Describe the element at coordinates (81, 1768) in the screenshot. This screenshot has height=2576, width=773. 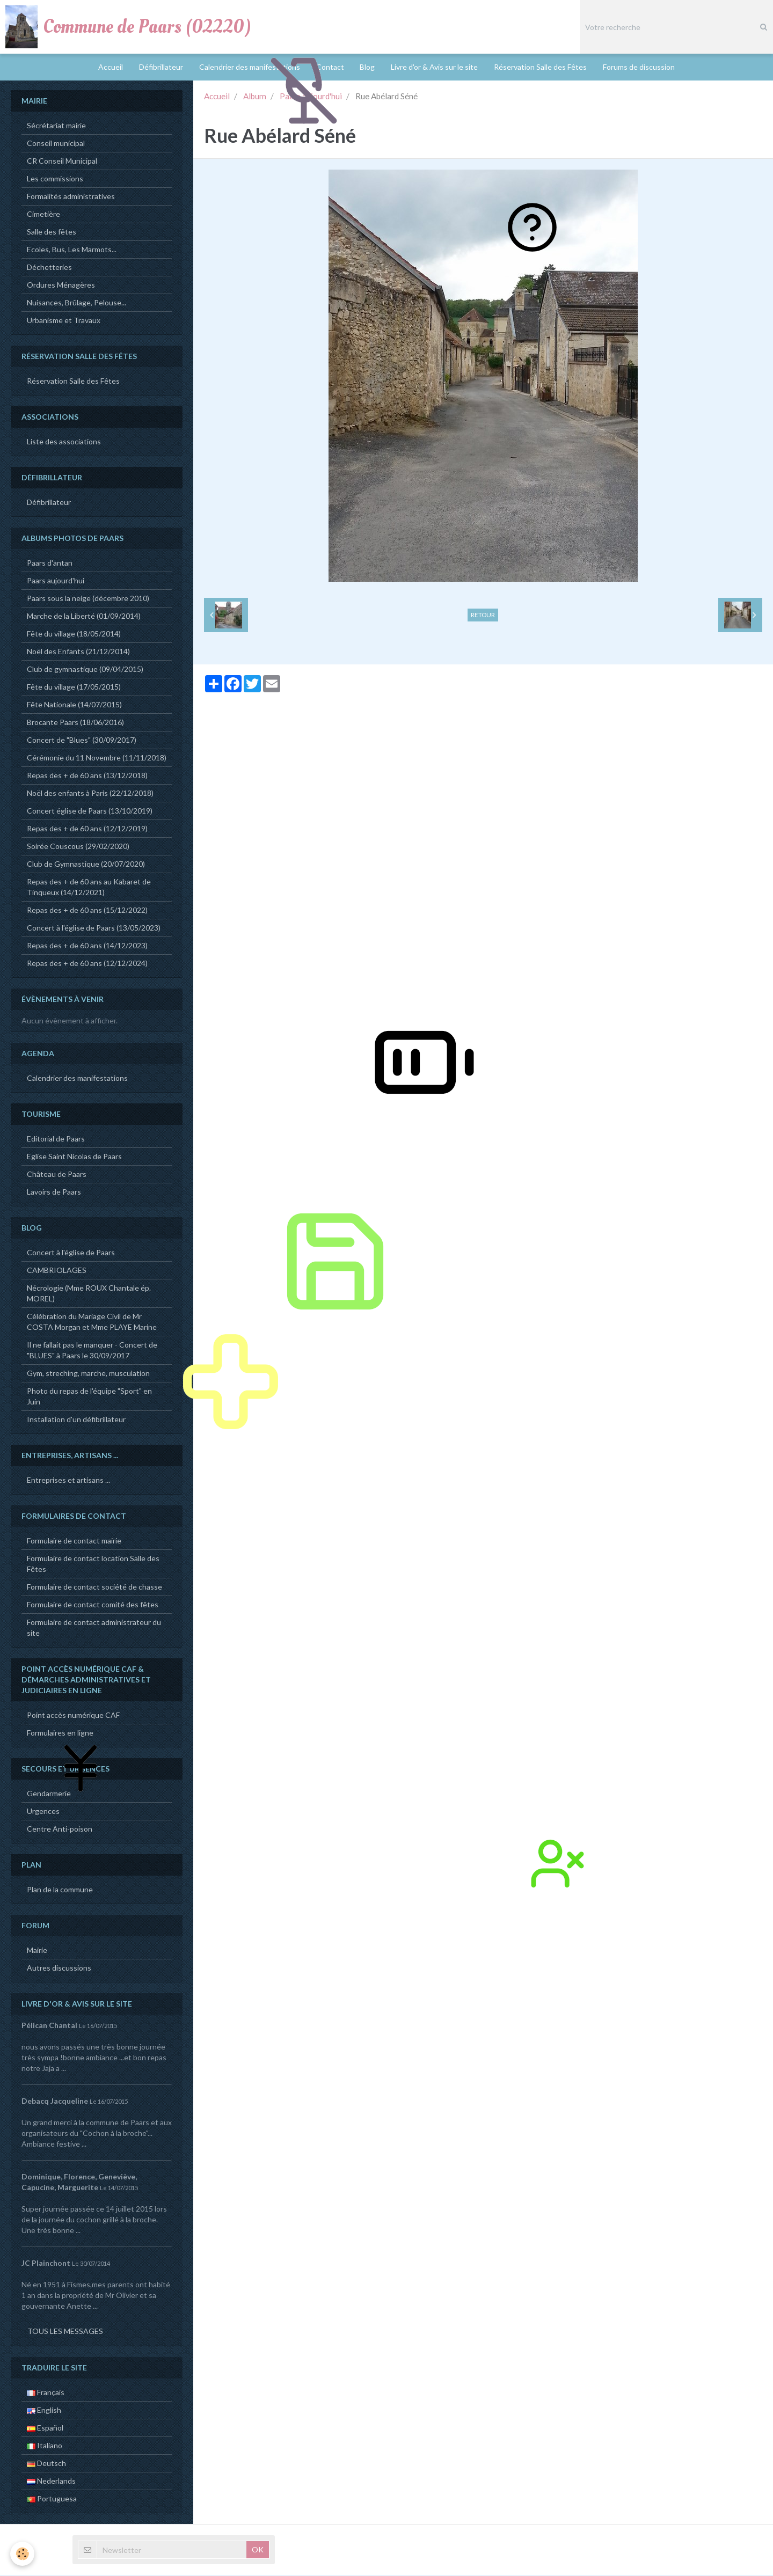
I see `view prices in japanese yen` at that location.